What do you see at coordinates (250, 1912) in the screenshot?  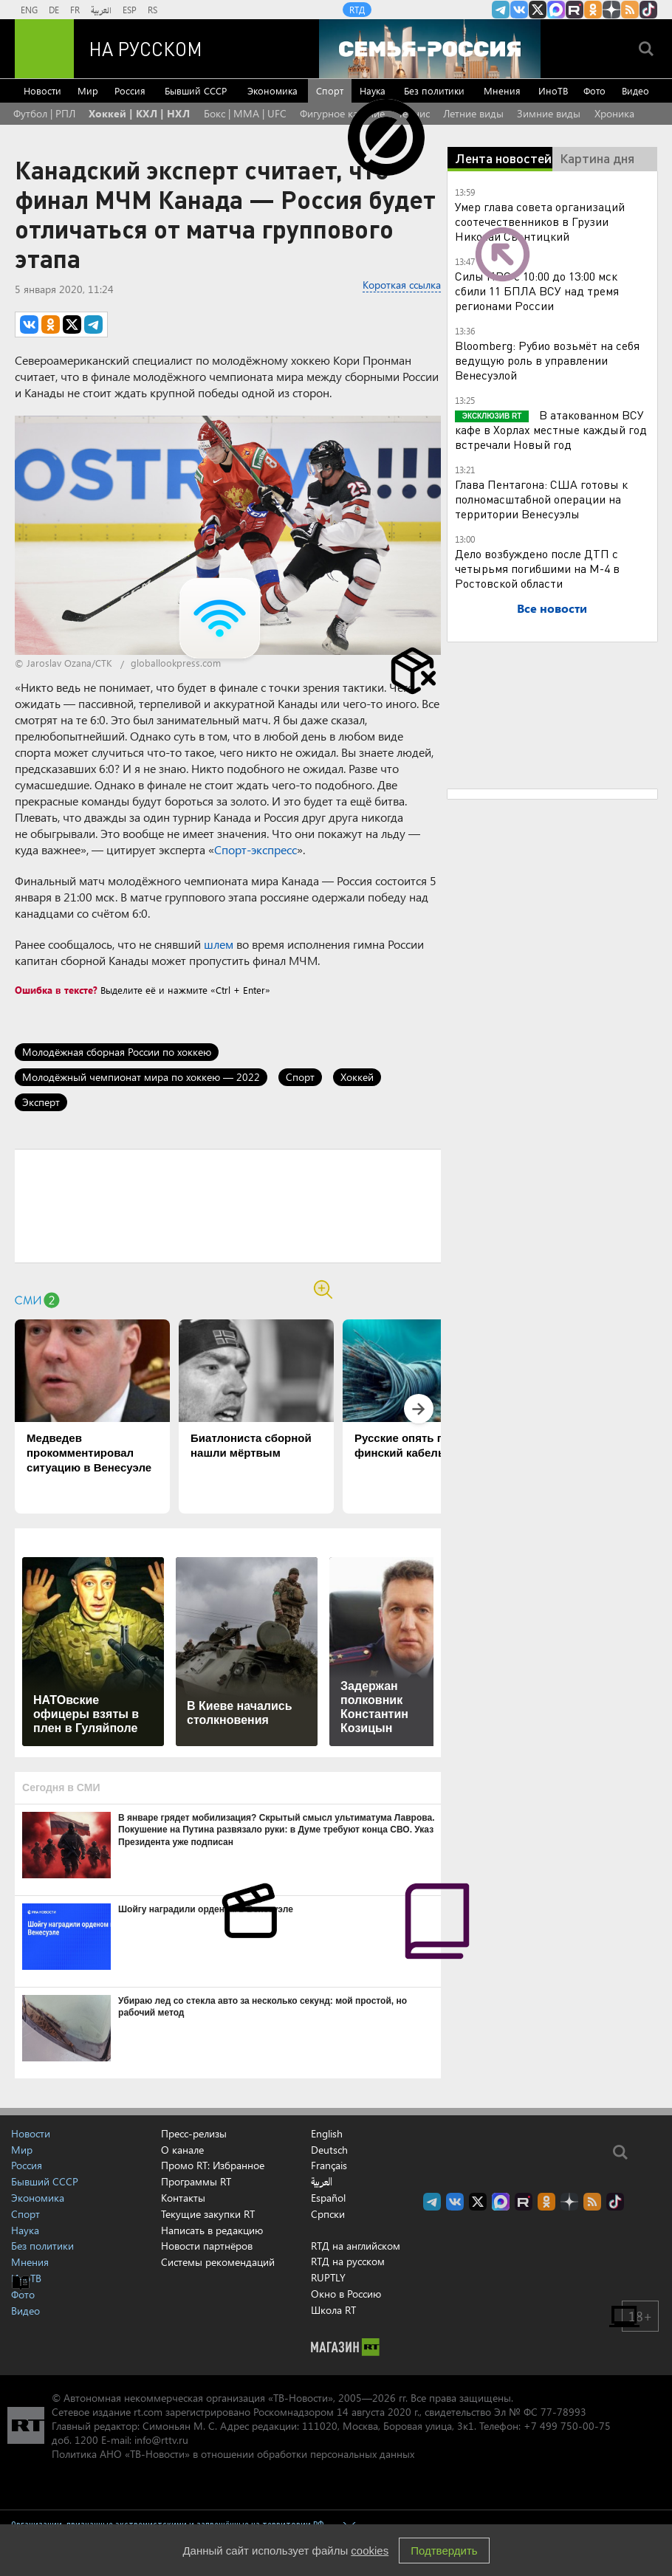 I see `access video or movie content` at bounding box center [250, 1912].